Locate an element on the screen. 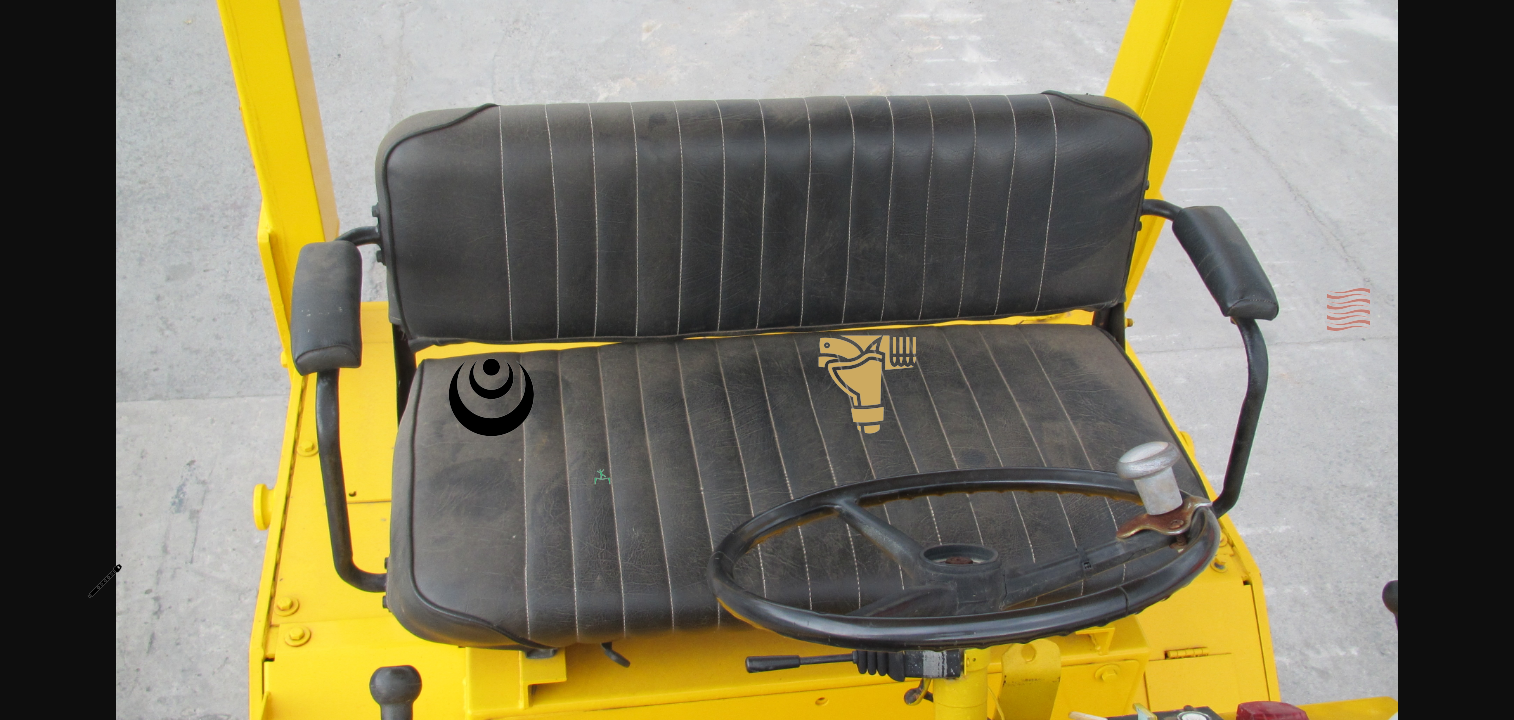 This screenshot has height=720, width=1514. equip or access holster item in game inventory is located at coordinates (868, 385).